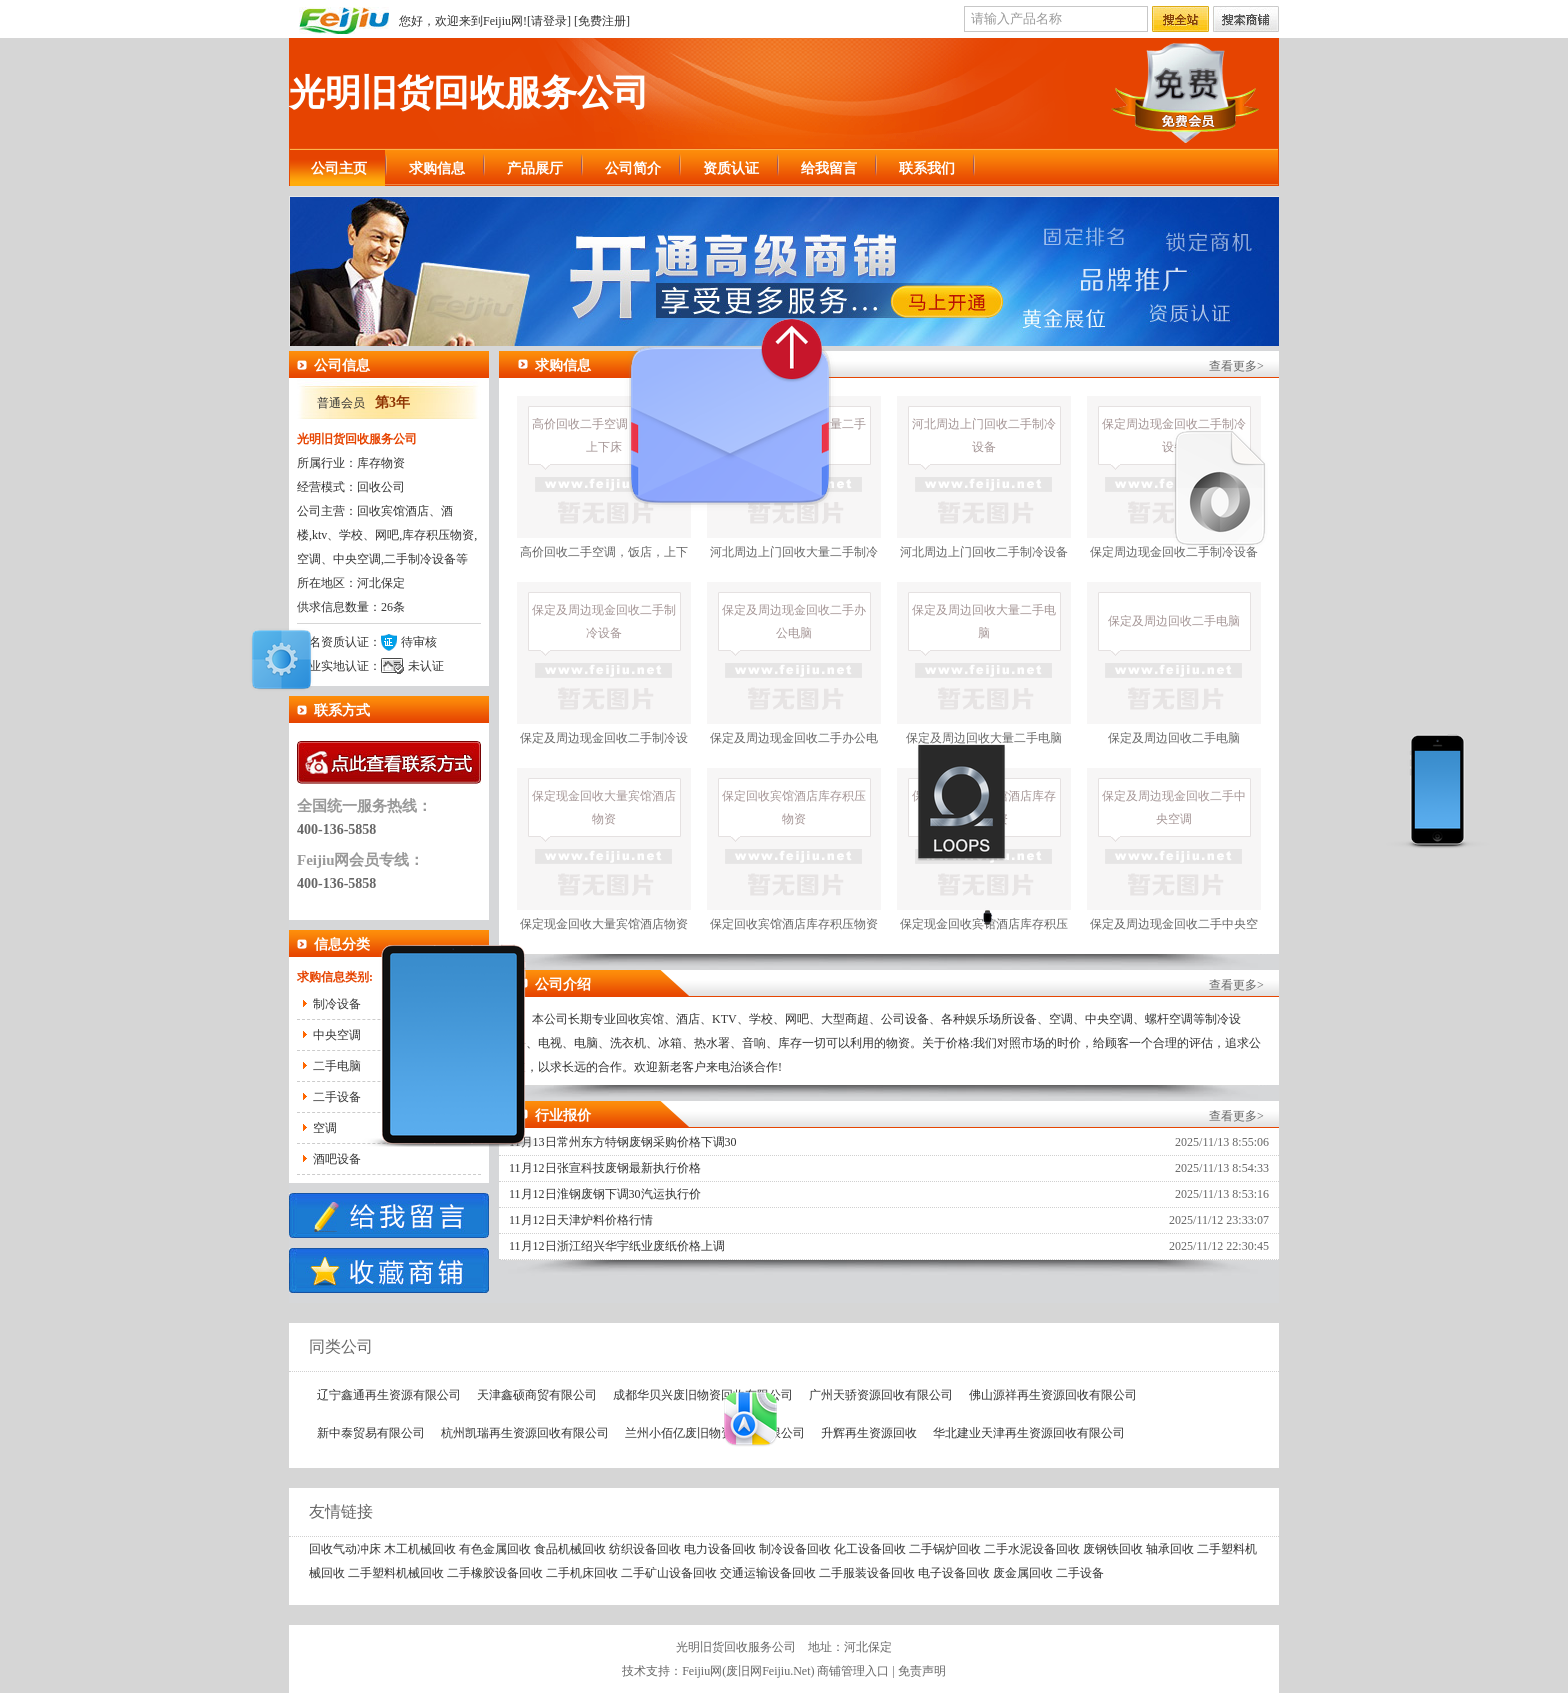 This screenshot has height=1693, width=1568. What do you see at coordinates (281, 659) in the screenshot?
I see `access system runtime components` at bounding box center [281, 659].